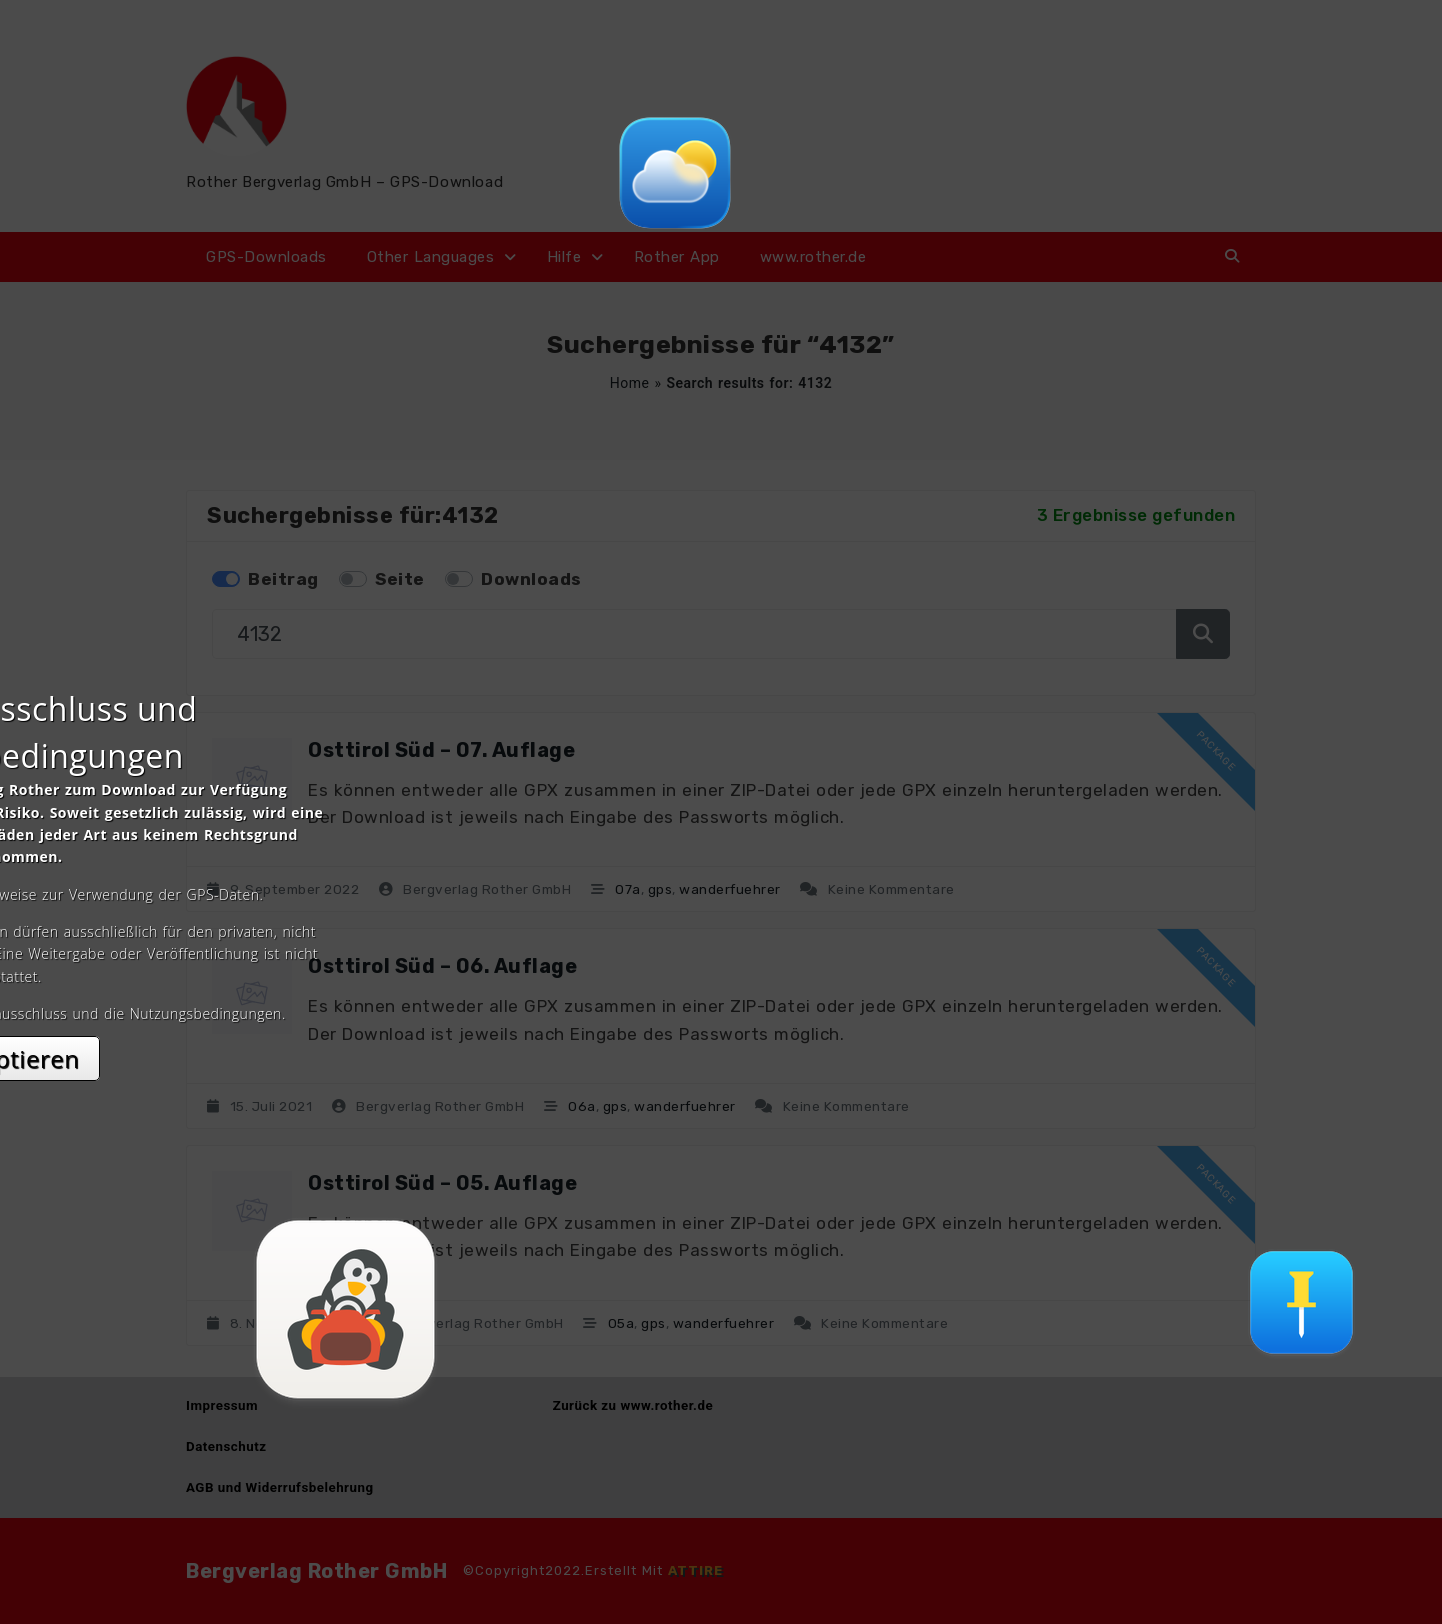  What do you see at coordinates (675, 173) in the screenshot?
I see `open the weather app` at bounding box center [675, 173].